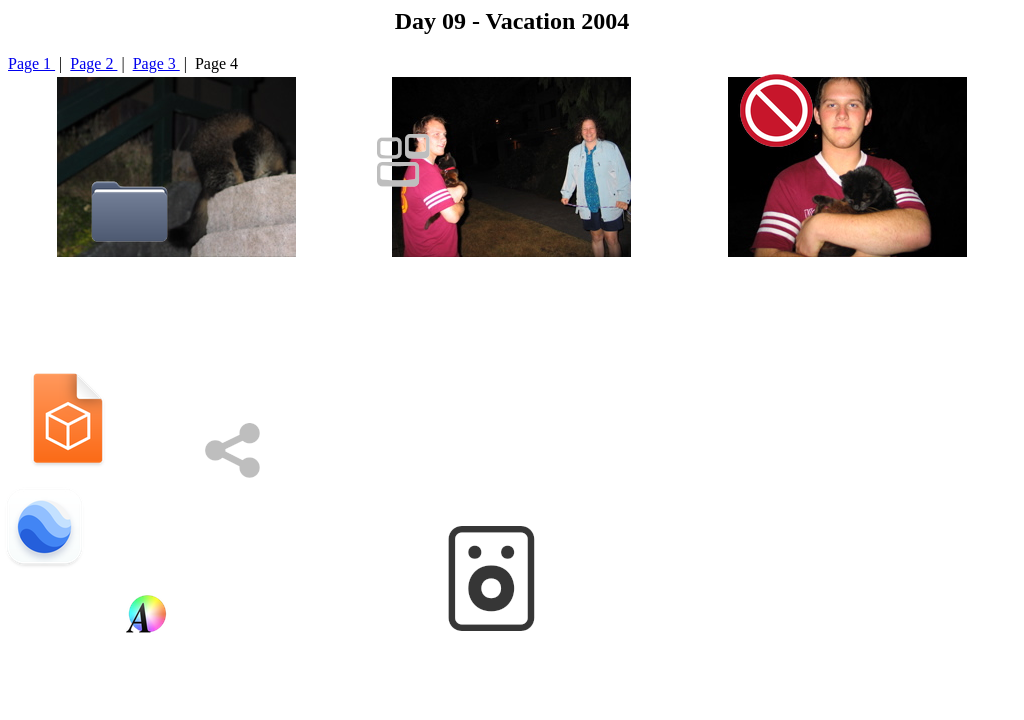  I want to click on delete or remove selected item, so click(776, 110).